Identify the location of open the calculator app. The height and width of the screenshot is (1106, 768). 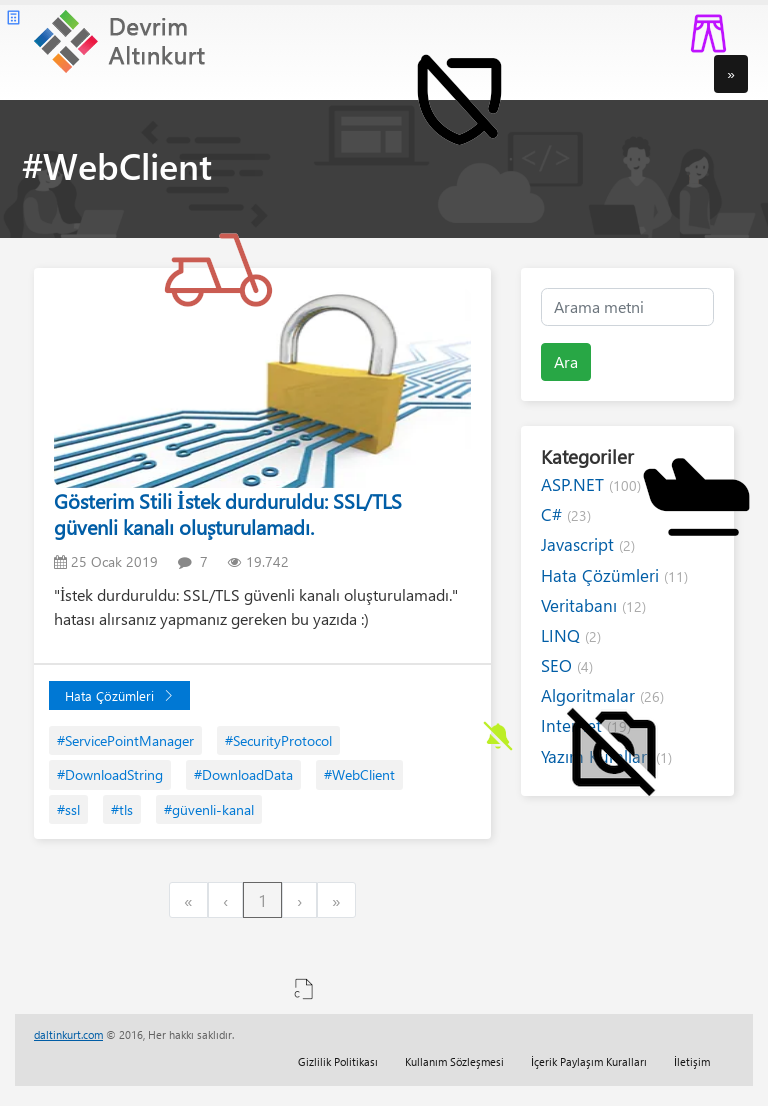
(13, 17).